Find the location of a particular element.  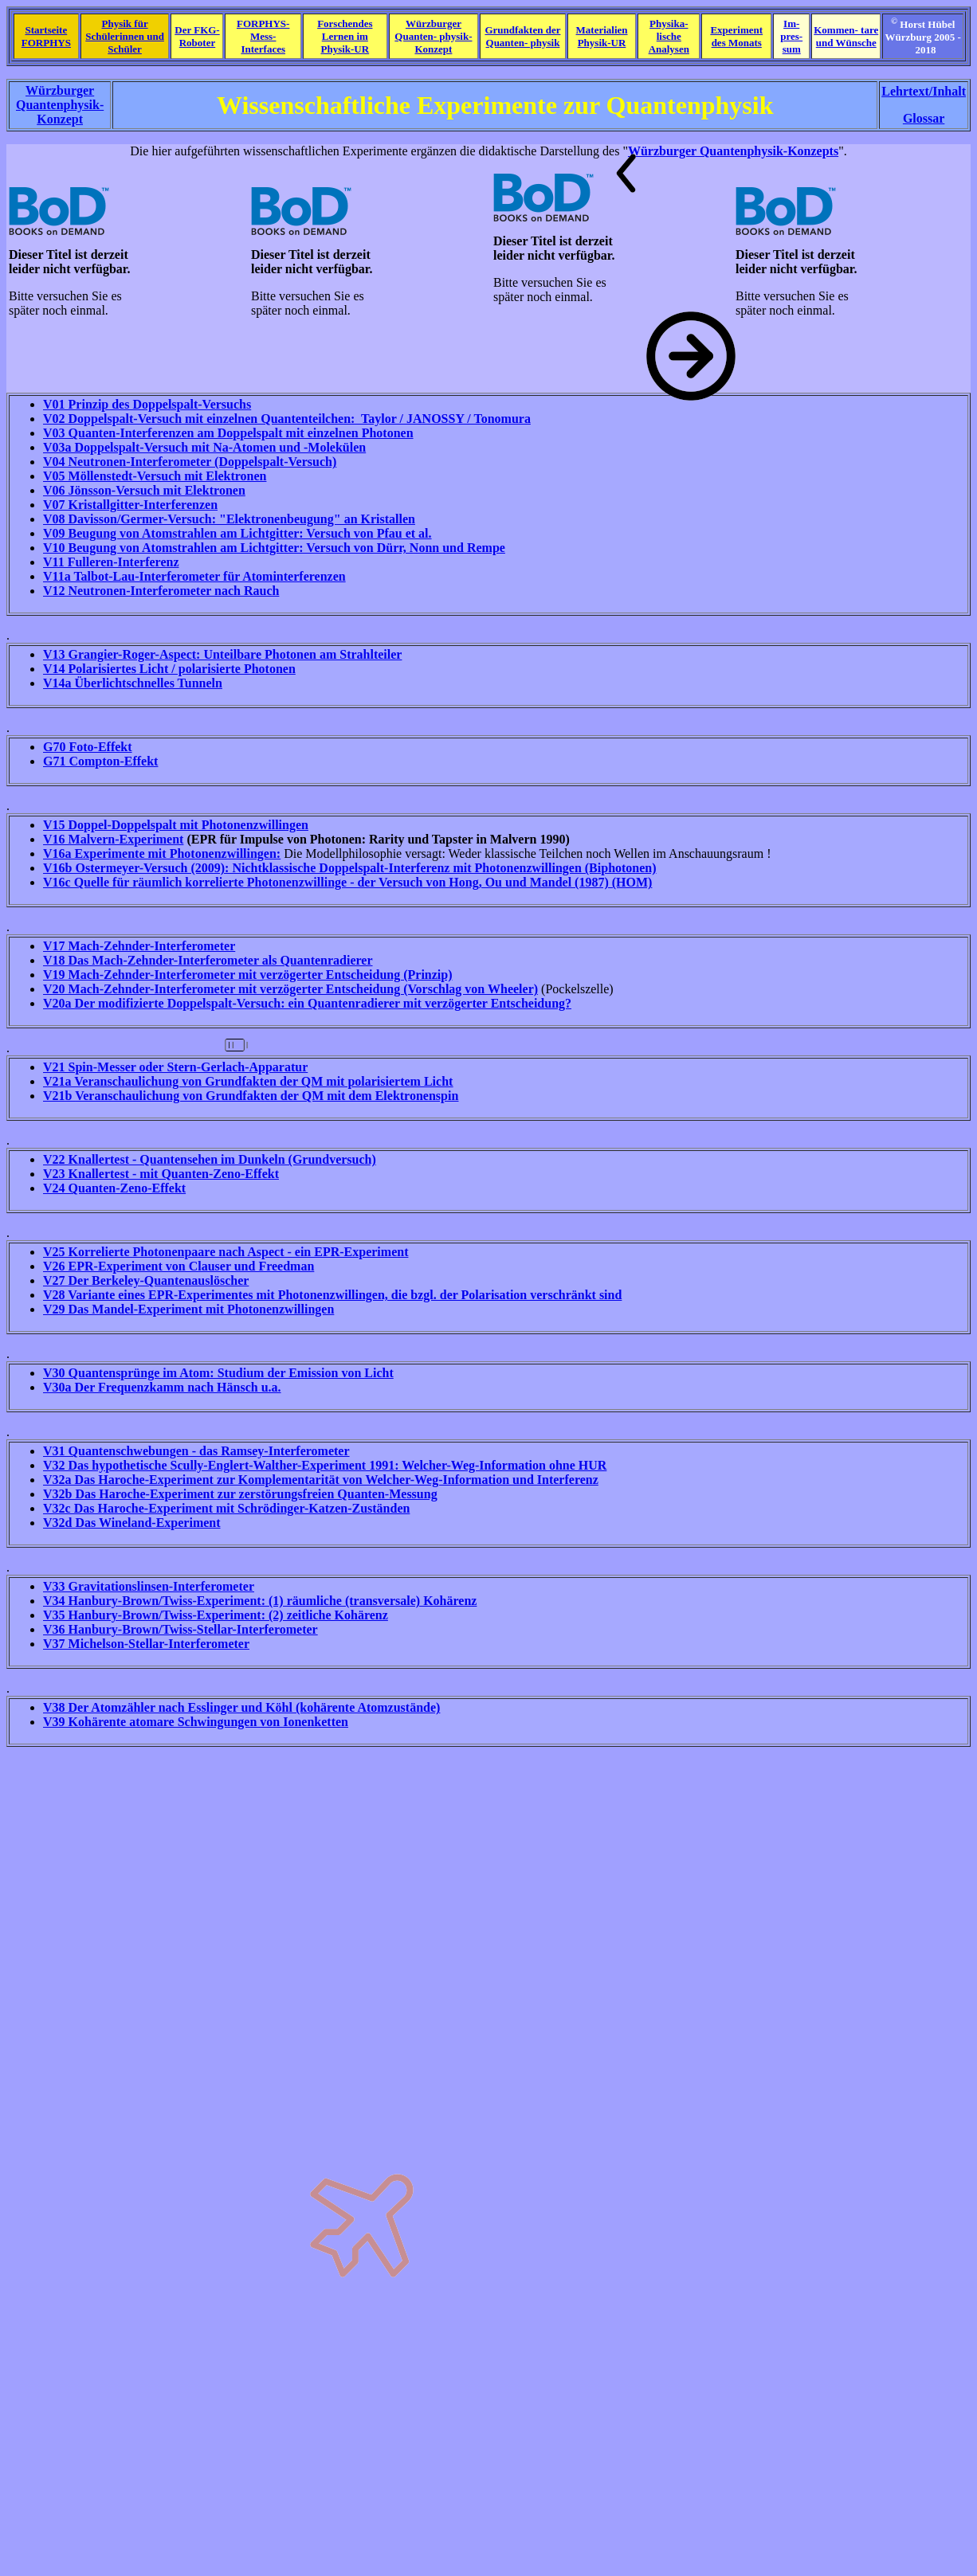

go back to the previous screen is located at coordinates (627, 173).